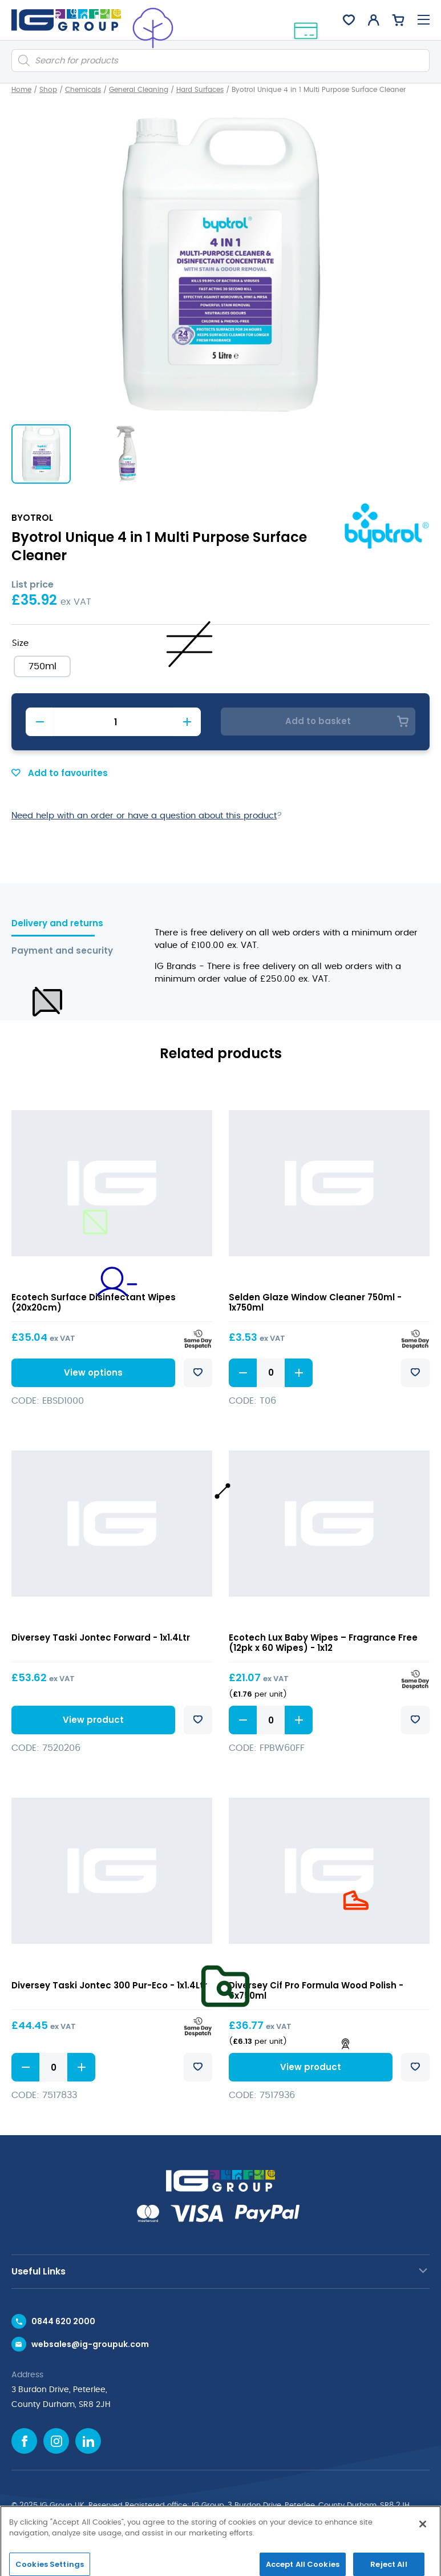  I want to click on search within a folder, so click(225, 1987).